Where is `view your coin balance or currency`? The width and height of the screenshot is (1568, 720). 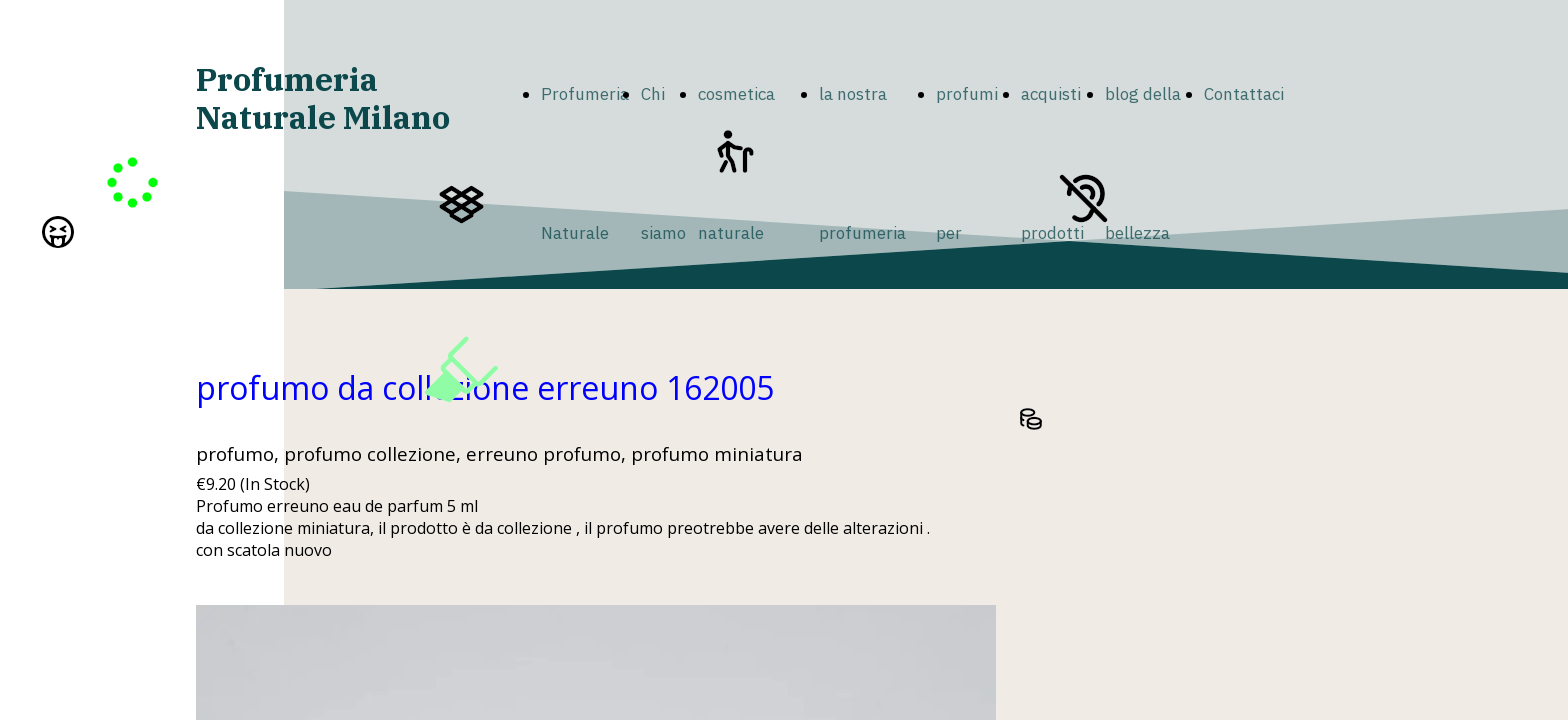
view your coin balance or currency is located at coordinates (1031, 419).